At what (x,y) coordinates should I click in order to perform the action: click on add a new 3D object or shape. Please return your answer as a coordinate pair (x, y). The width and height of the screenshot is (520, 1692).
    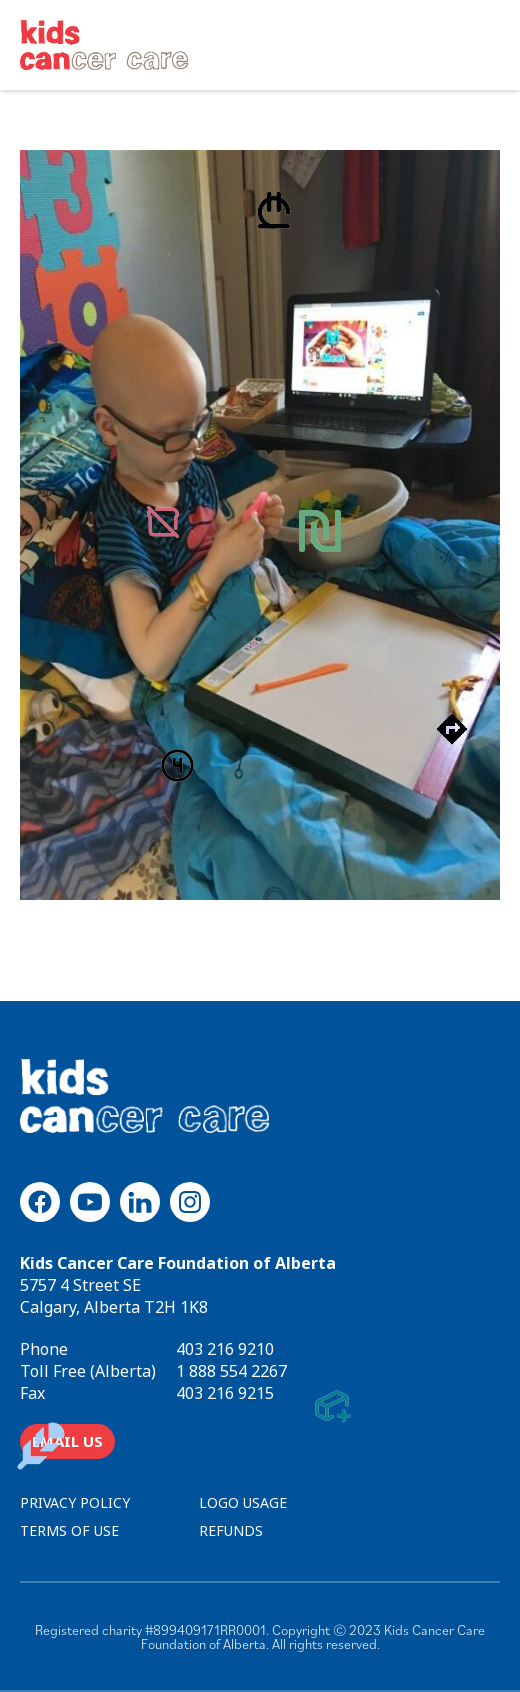
    Looking at the image, I should click on (332, 1404).